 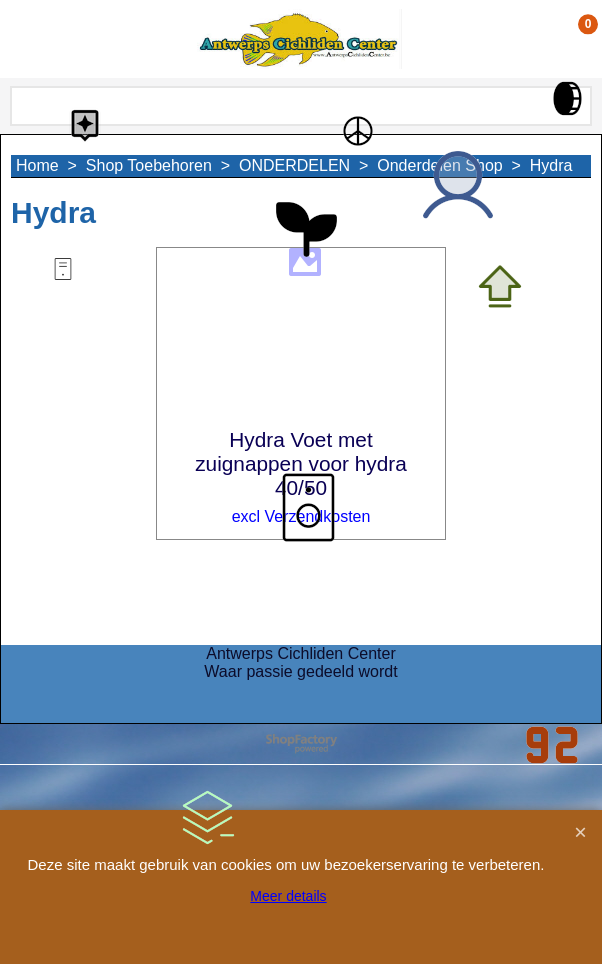 I want to click on indicates a peaceful or non-violent mode/setting, so click(x=358, y=131).